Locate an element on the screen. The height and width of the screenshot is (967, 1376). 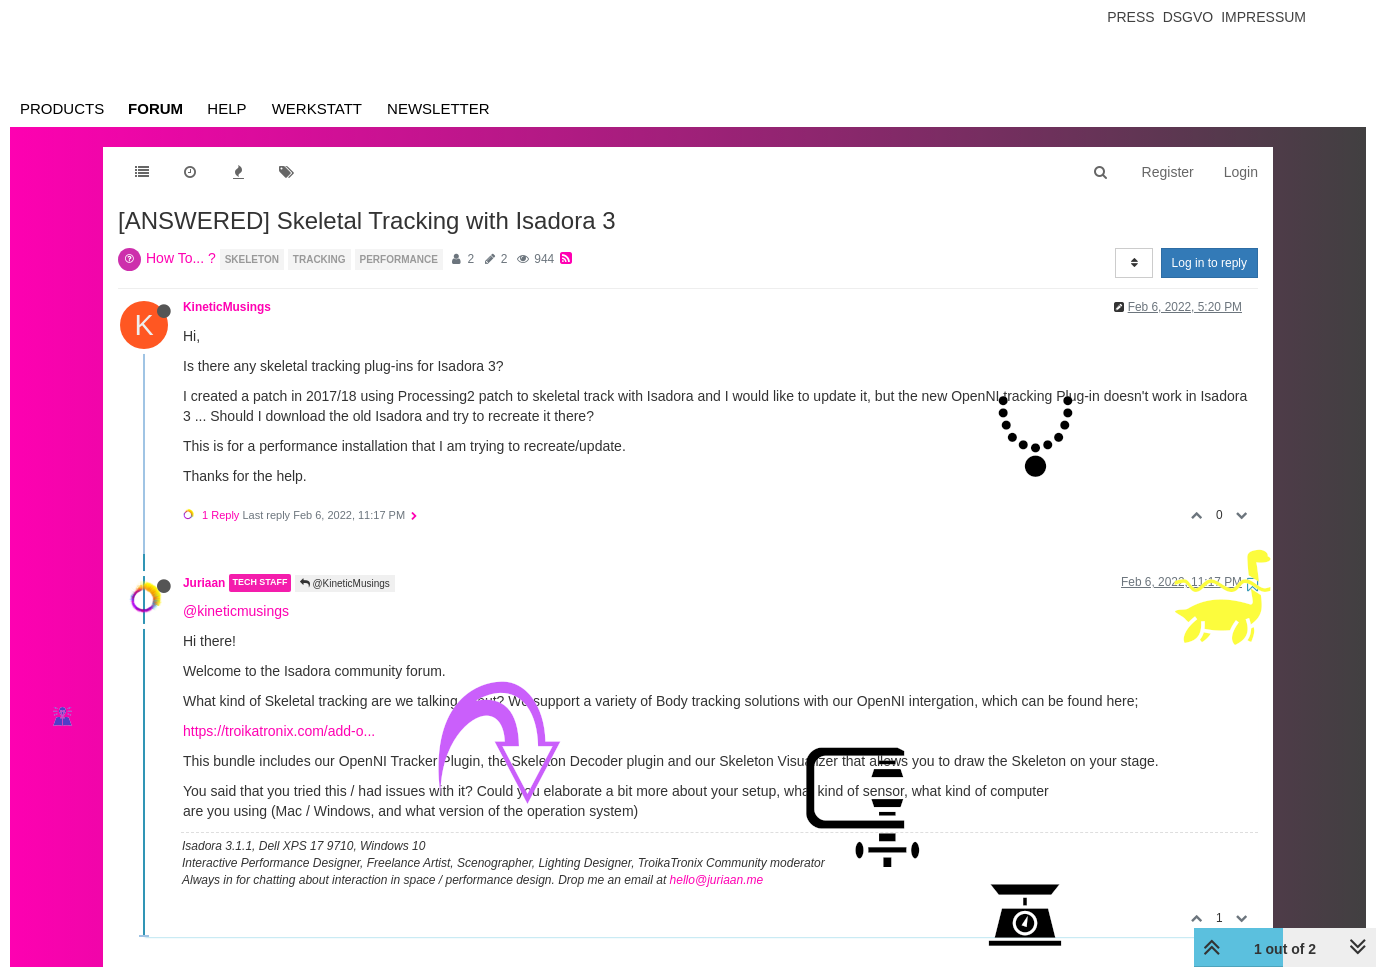
weigh ingredients for a recipe is located at coordinates (1025, 907).